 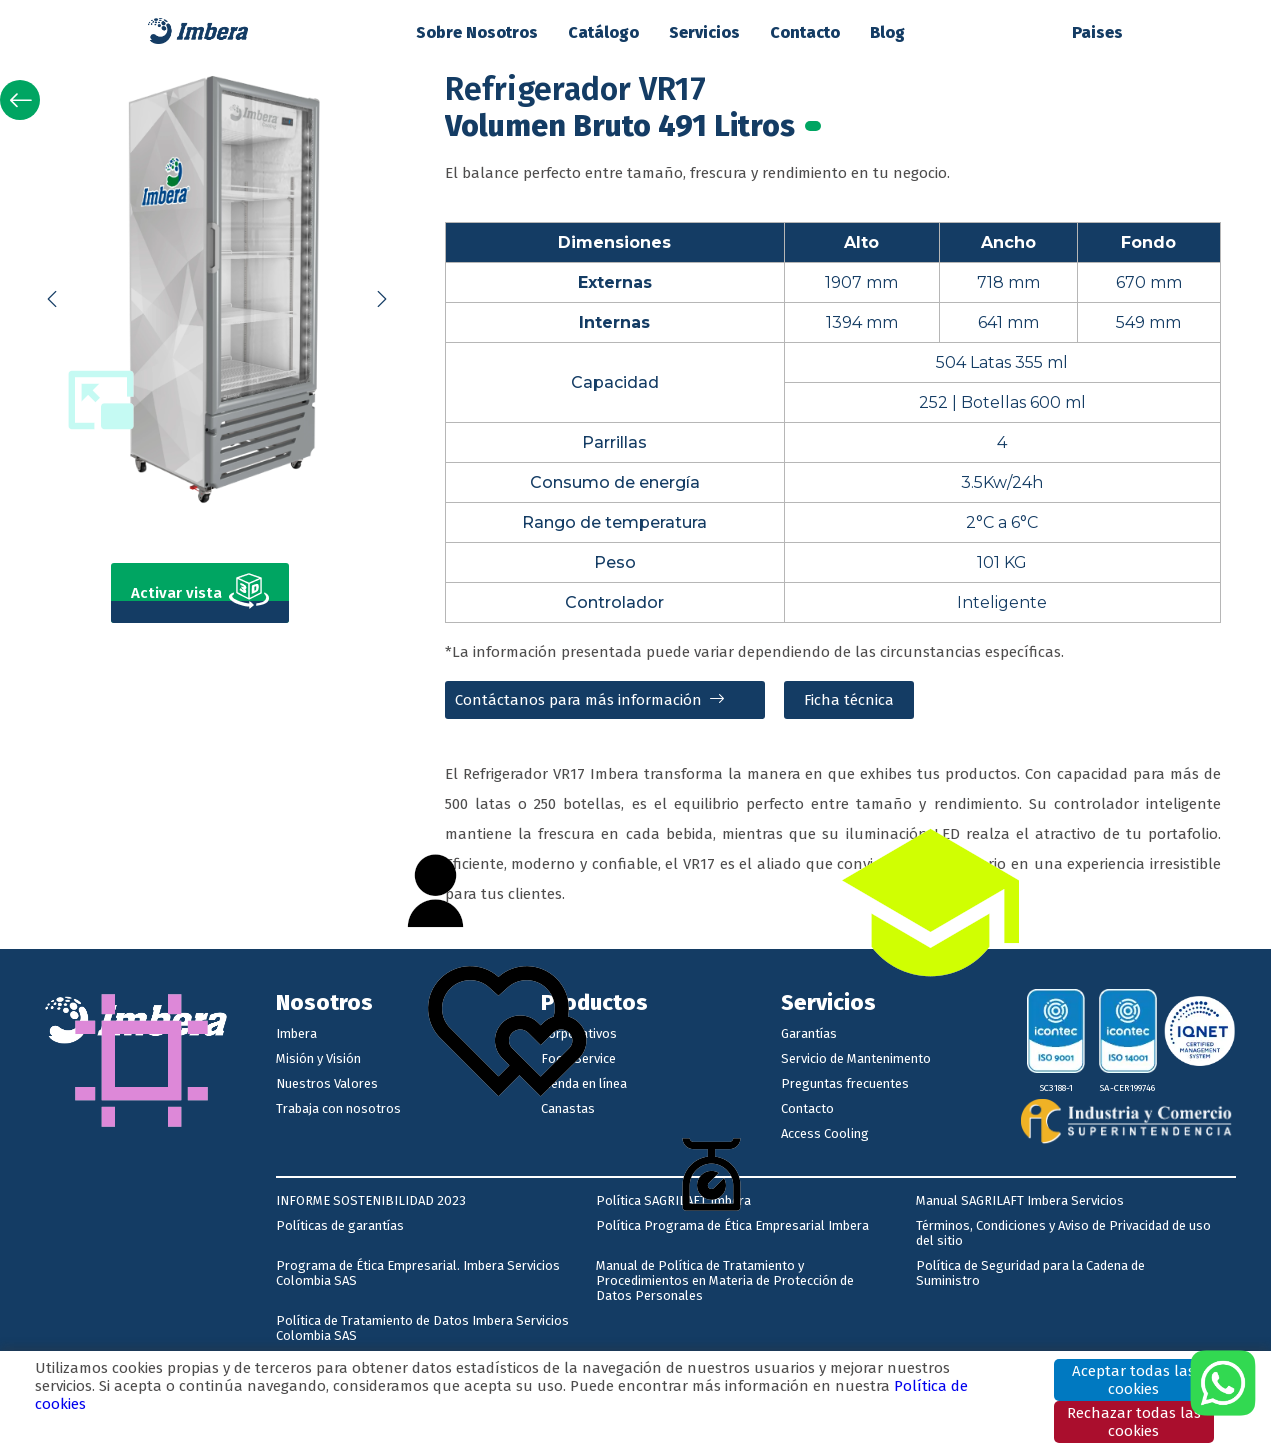 I want to click on select or edit an artboard, so click(x=141, y=1060).